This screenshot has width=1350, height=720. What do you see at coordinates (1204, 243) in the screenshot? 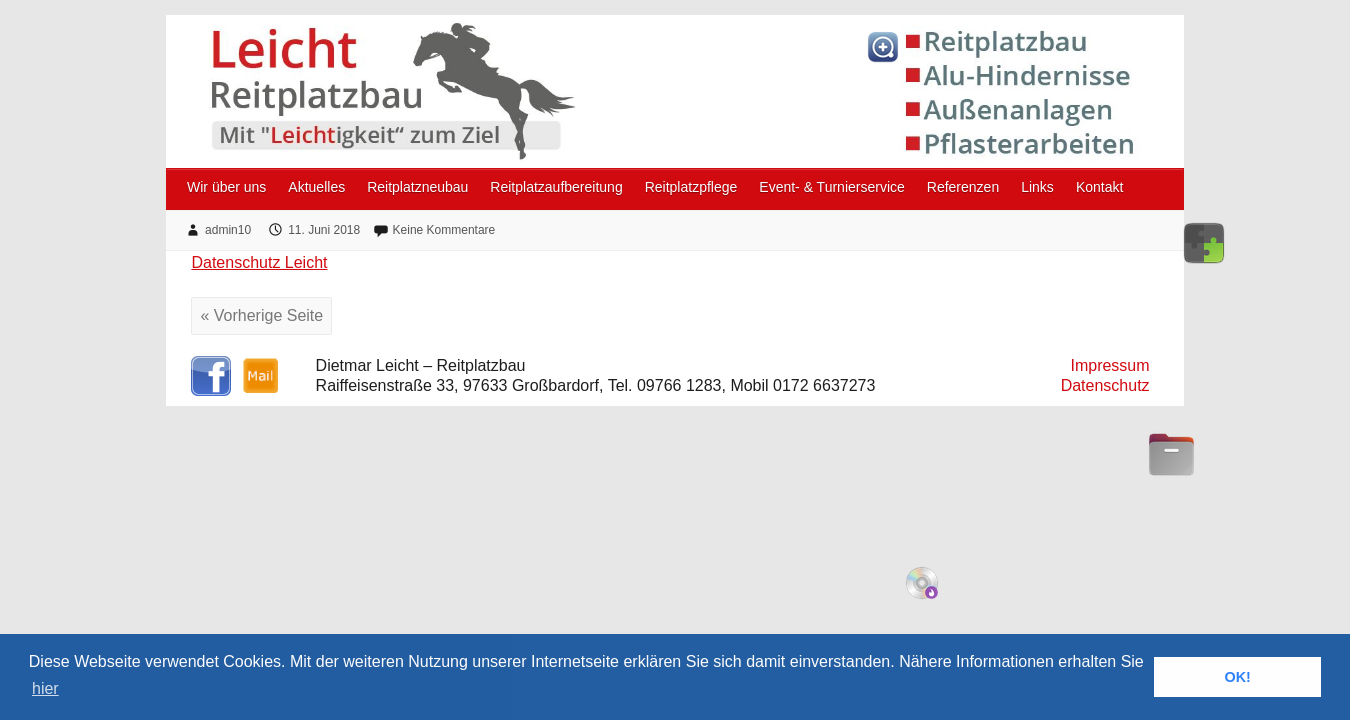
I see `open extension manager app` at bounding box center [1204, 243].